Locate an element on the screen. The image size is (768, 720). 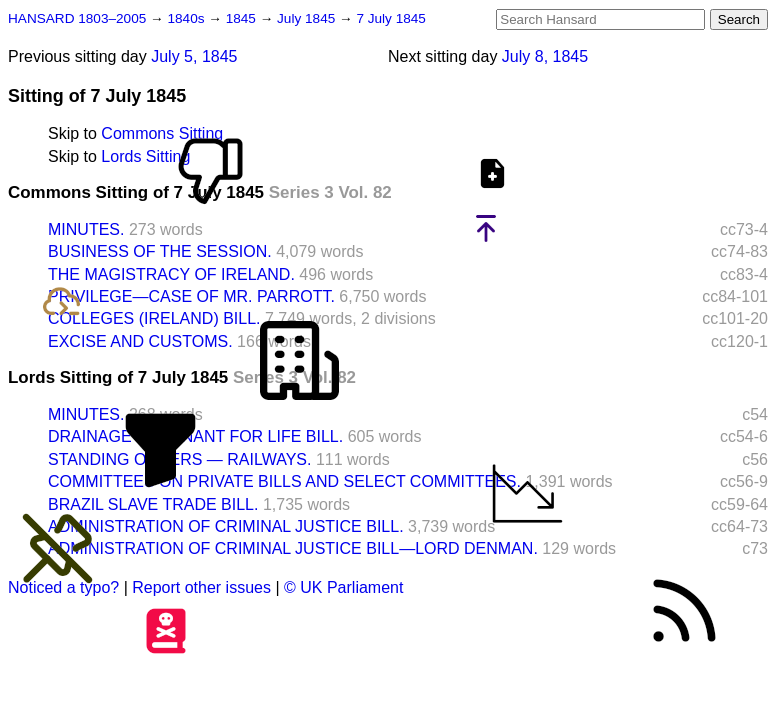
subscribe to RSS feed is located at coordinates (684, 610).